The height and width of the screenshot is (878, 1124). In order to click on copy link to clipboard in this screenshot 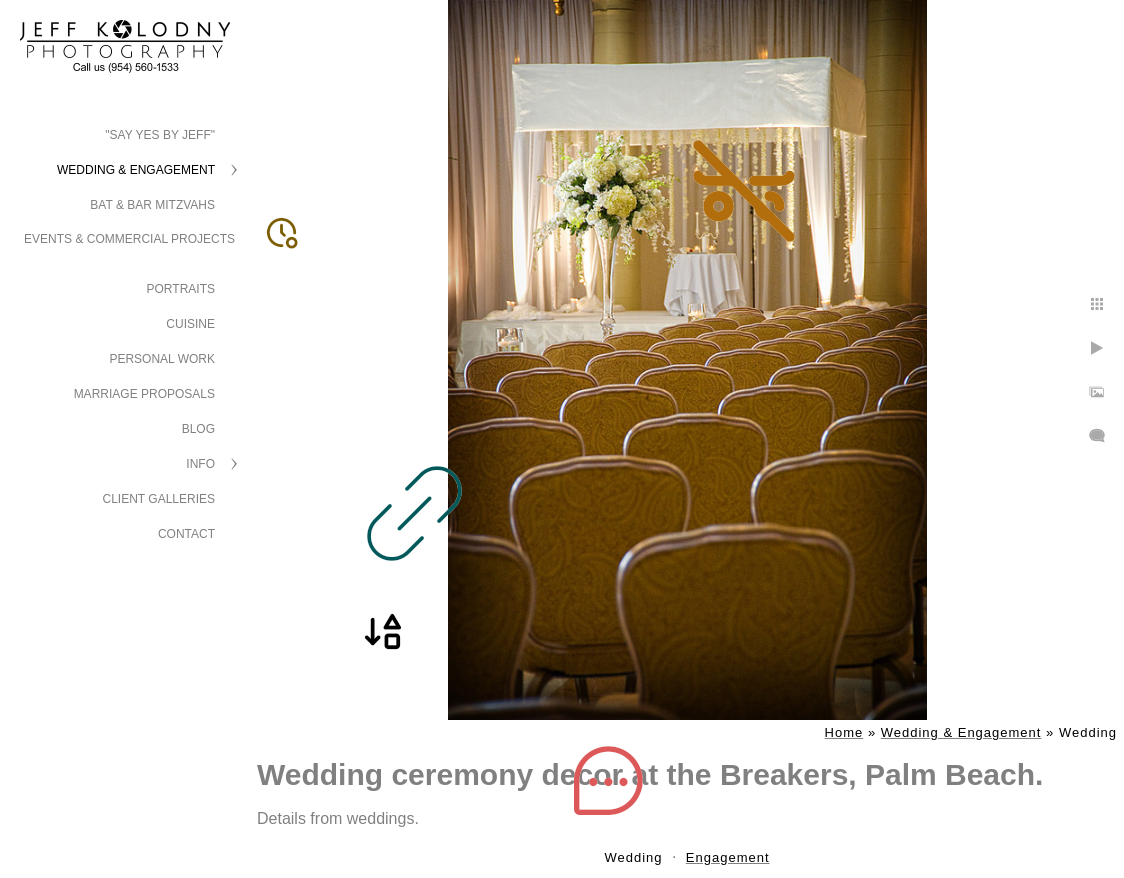, I will do `click(414, 513)`.